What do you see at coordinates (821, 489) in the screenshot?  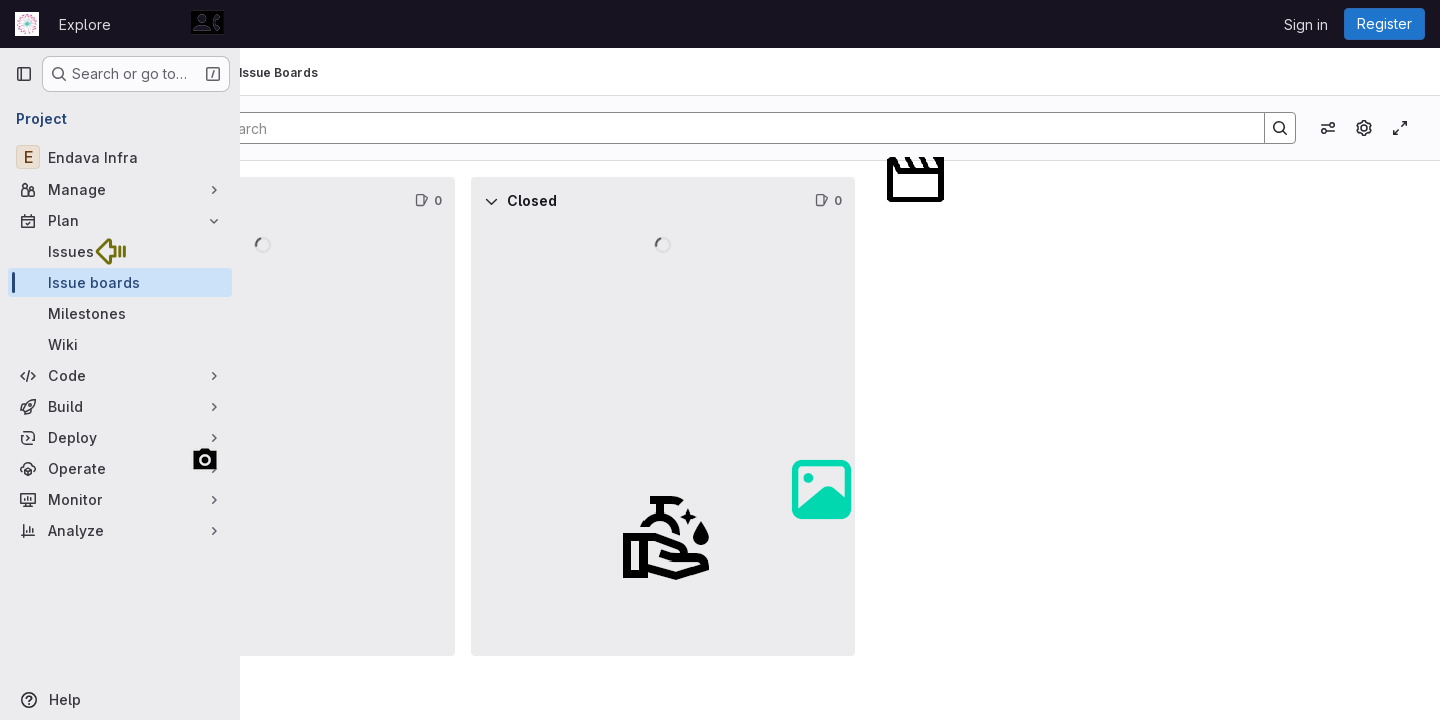 I see `view photos or images` at bounding box center [821, 489].